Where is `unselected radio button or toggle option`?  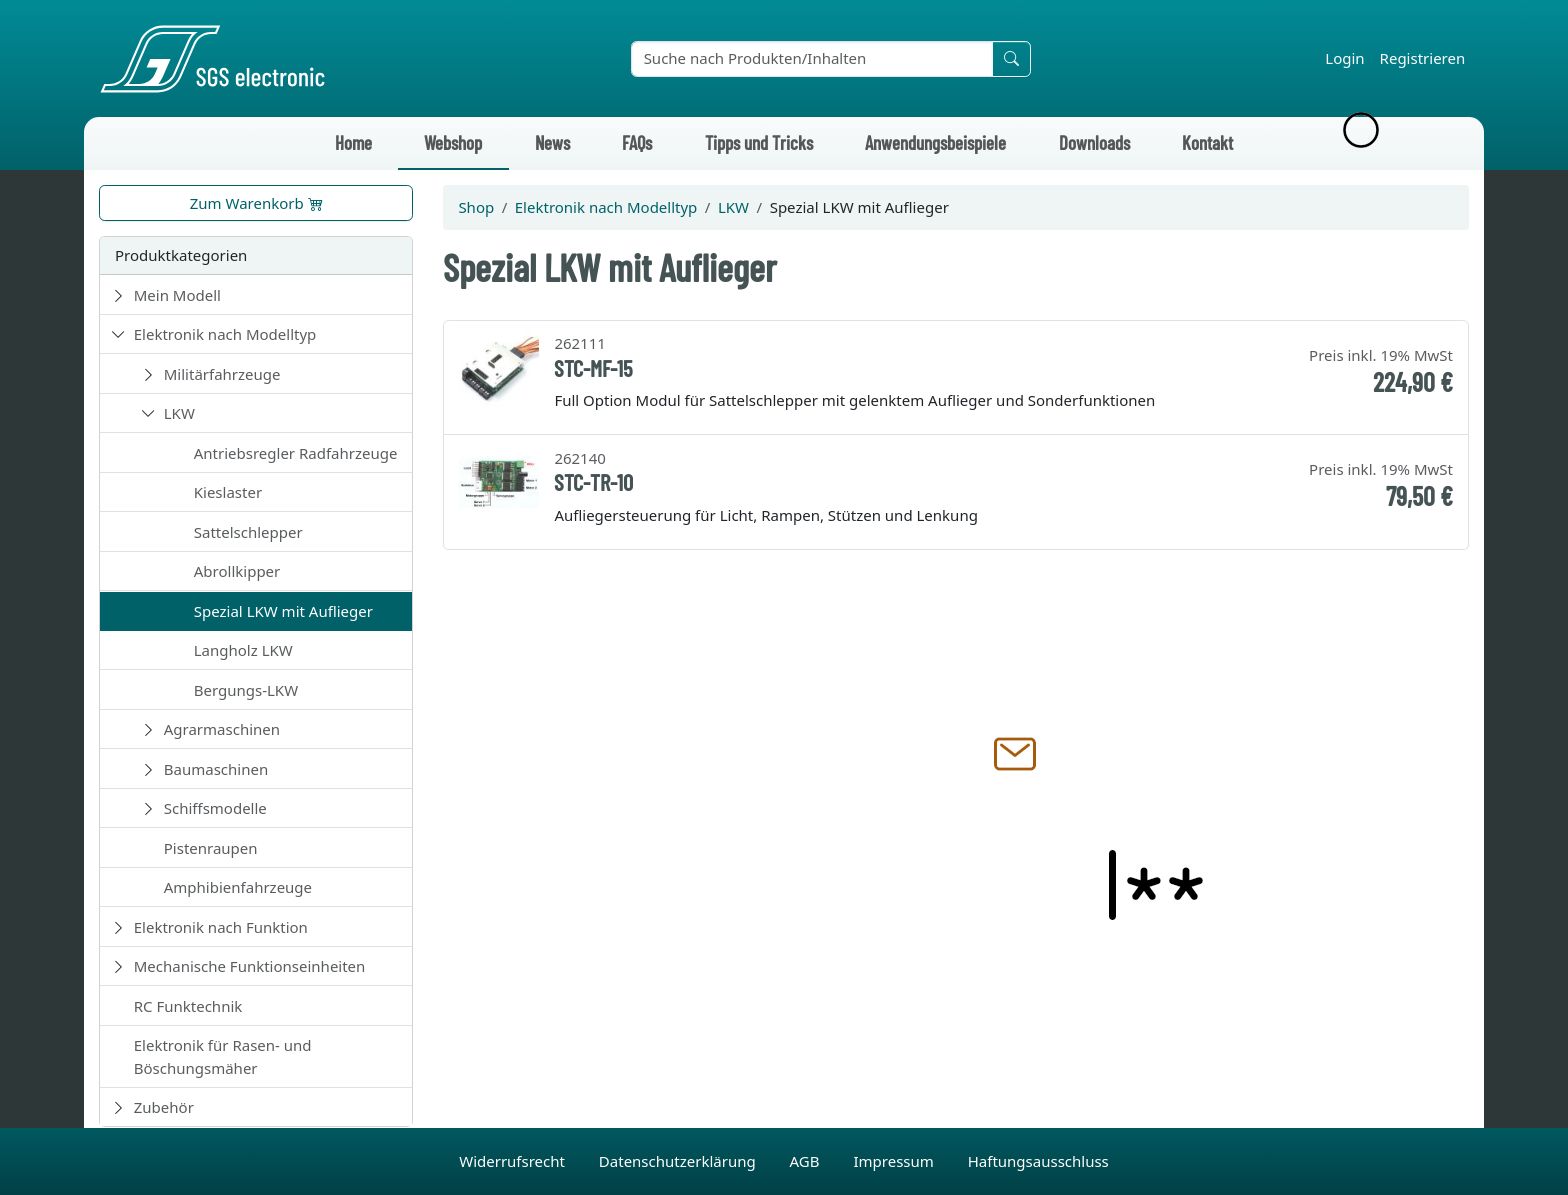
unselected radio button or toggle option is located at coordinates (1361, 130).